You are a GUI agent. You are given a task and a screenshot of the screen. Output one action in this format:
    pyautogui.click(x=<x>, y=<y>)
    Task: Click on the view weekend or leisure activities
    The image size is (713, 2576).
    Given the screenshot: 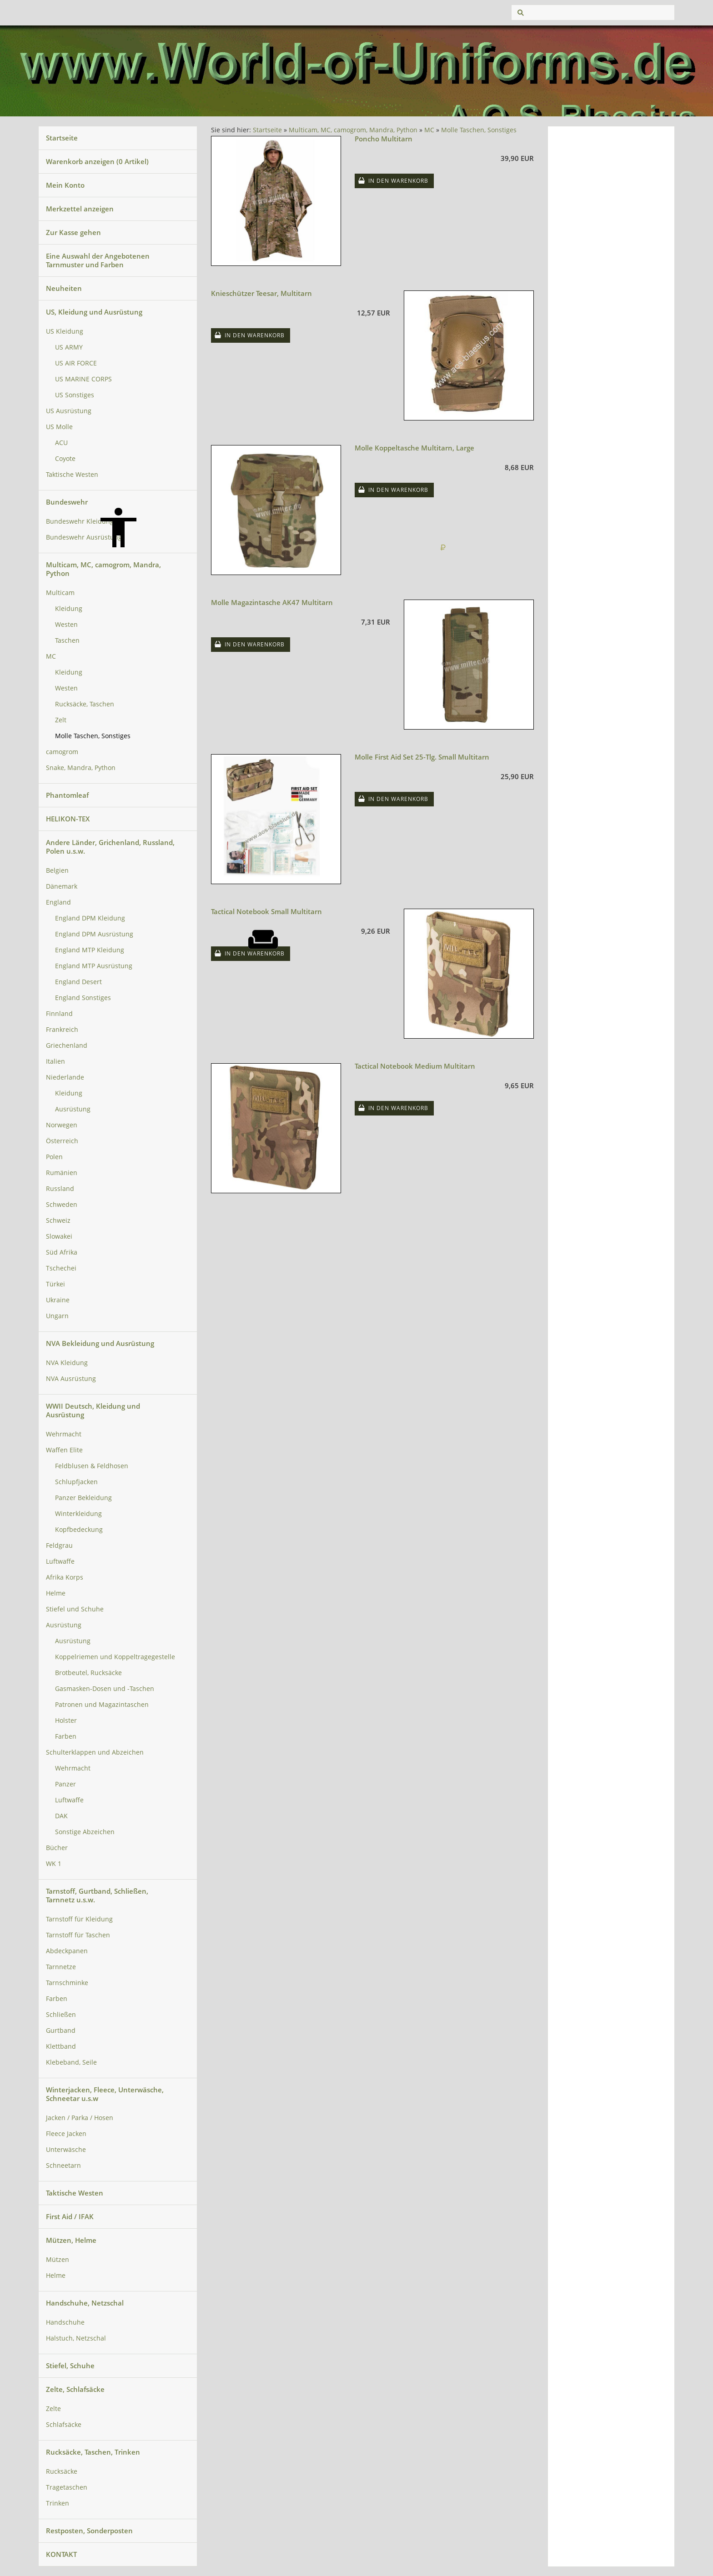 What is the action you would take?
    pyautogui.click(x=263, y=939)
    